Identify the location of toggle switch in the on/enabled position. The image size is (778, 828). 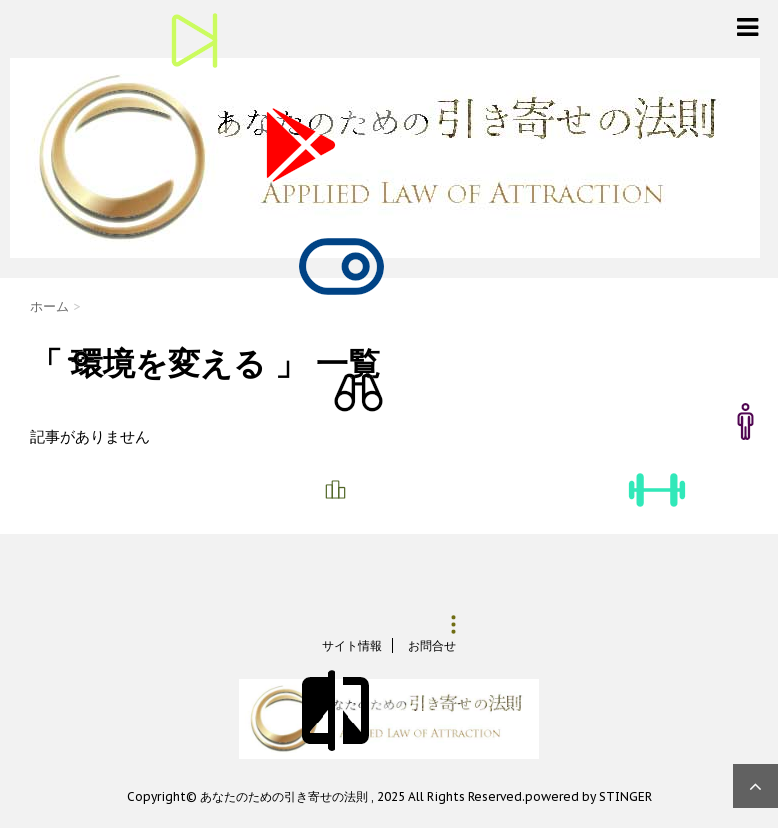
(341, 266).